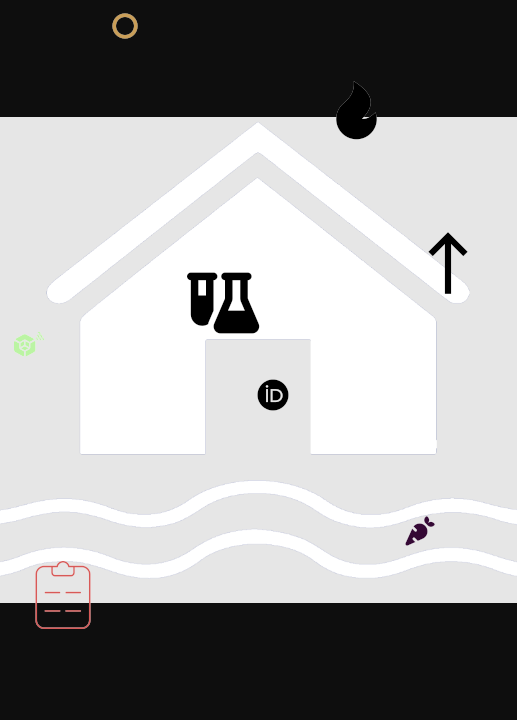 The image size is (517, 720). Describe the element at coordinates (29, 344) in the screenshot. I see `kubespray project logo` at that location.